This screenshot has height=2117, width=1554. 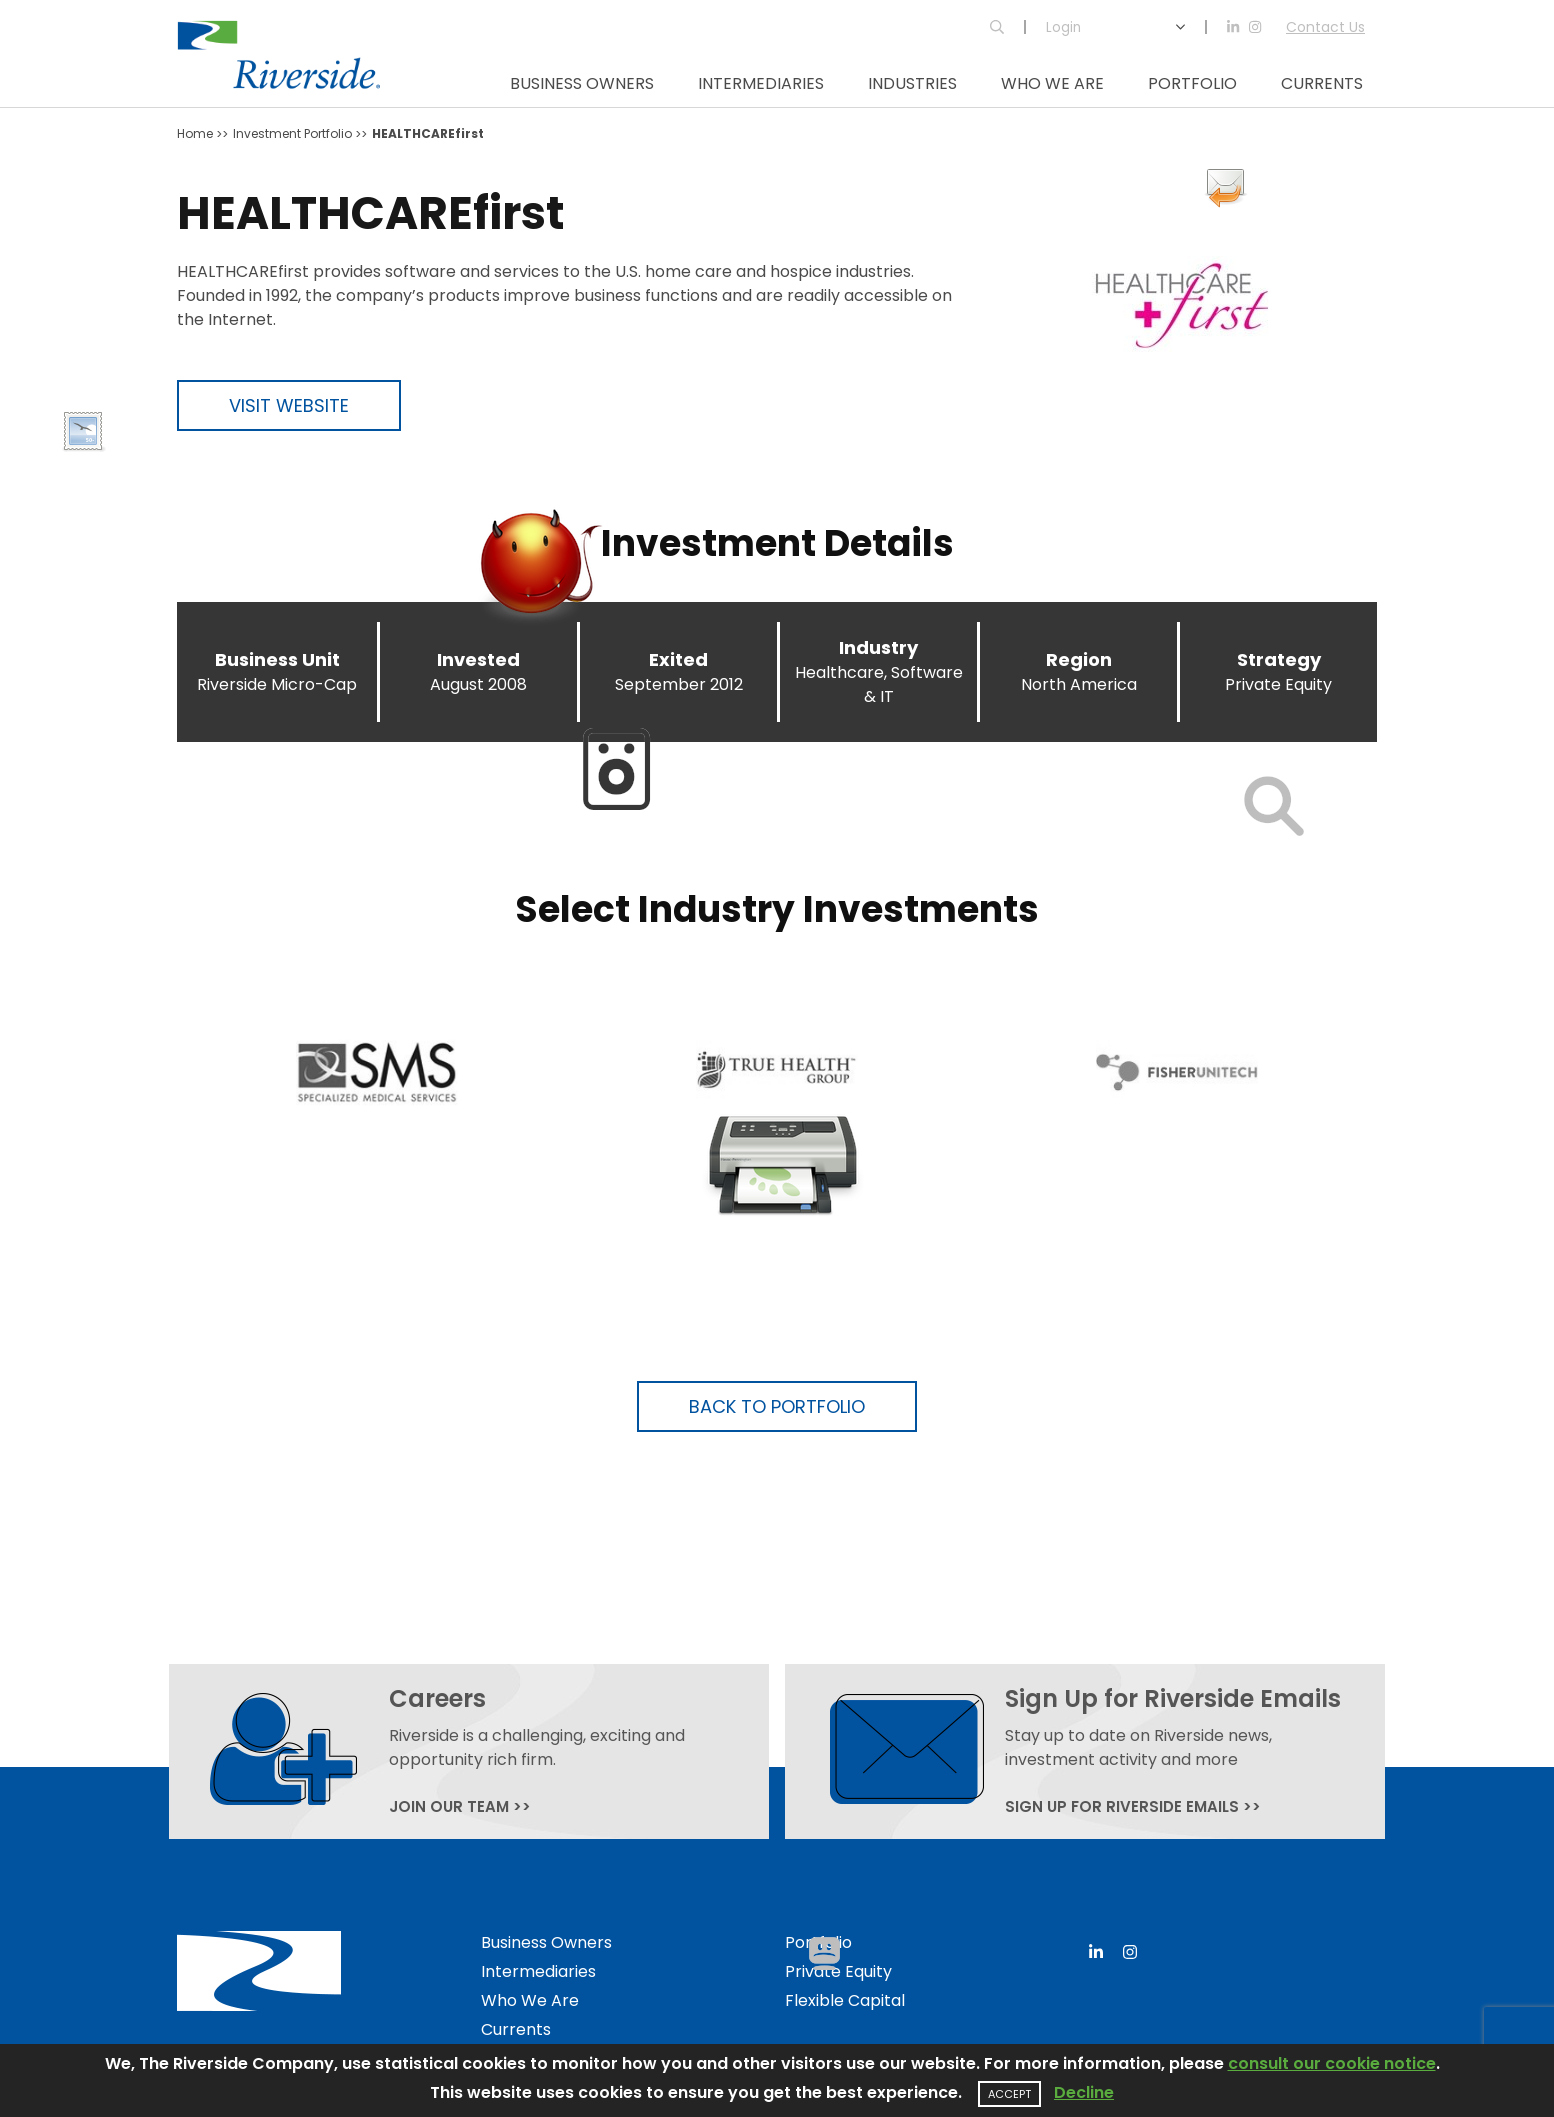 I want to click on indicates a mischievous or playful mood in chat, so click(x=539, y=565).